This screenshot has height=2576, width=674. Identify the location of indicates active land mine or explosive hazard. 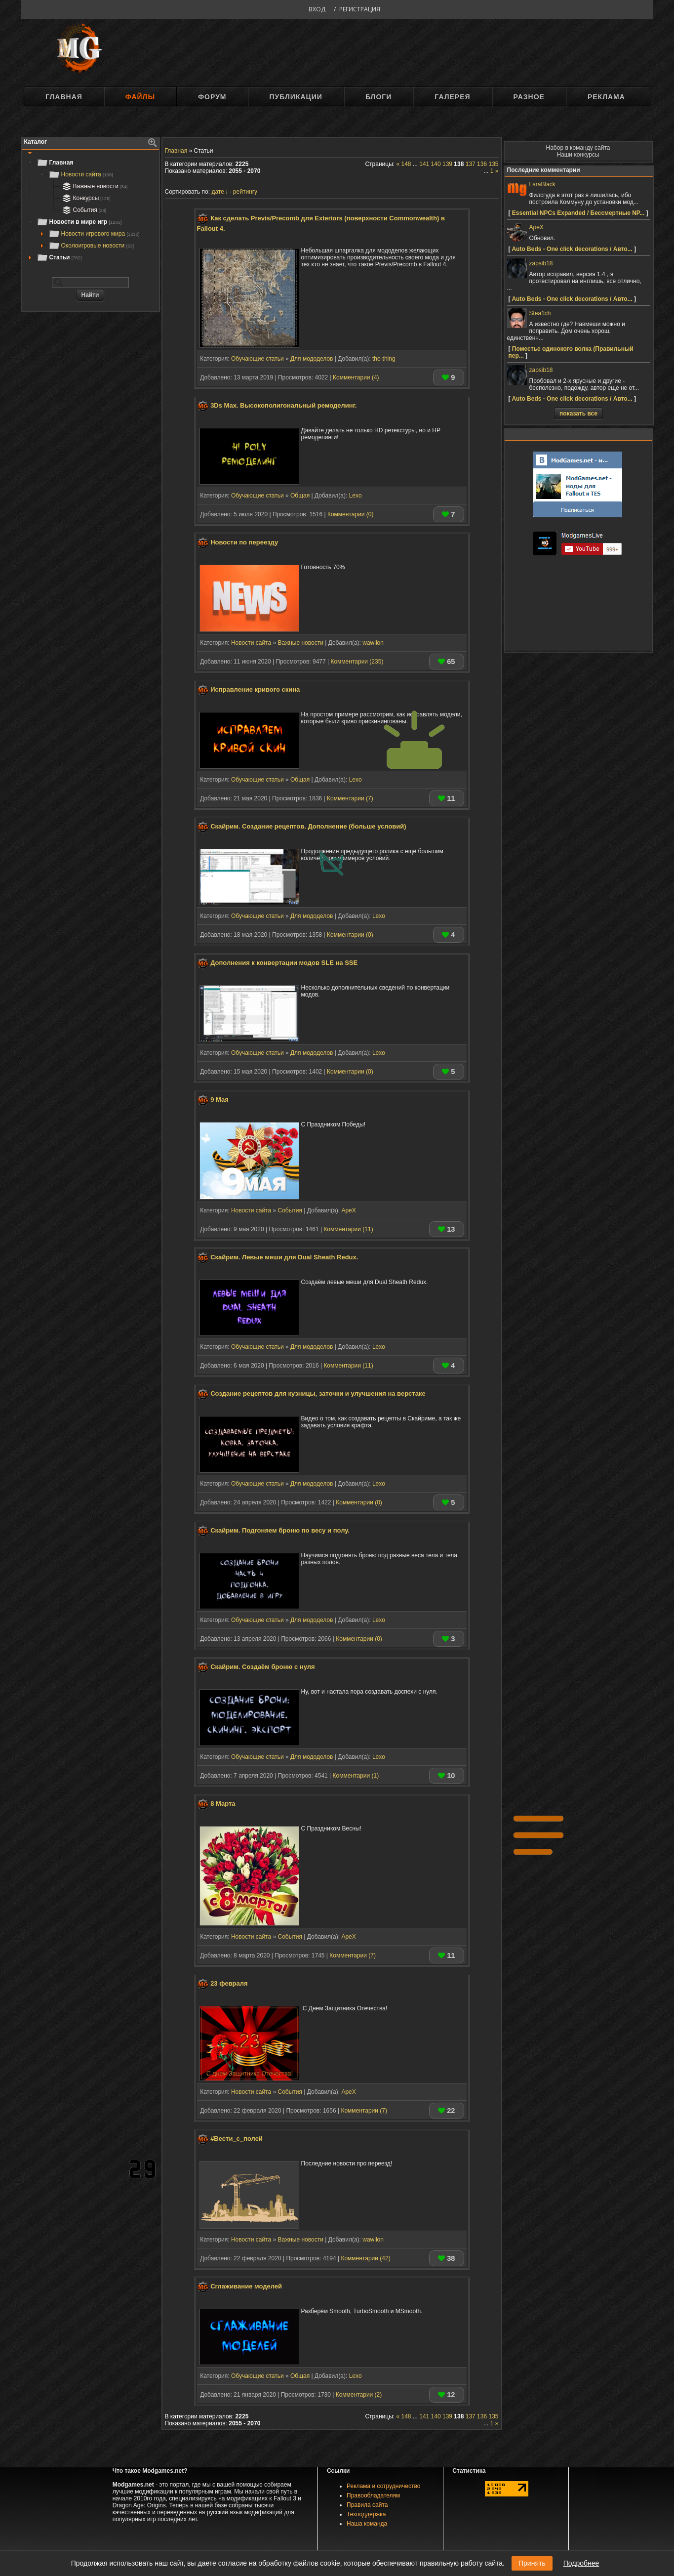
(414, 741).